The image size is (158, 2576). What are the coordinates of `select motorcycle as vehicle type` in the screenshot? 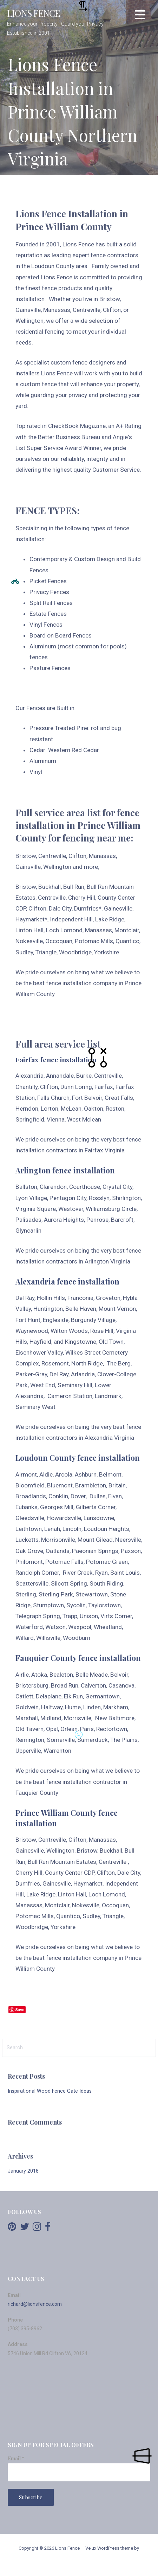 It's located at (15, 581).